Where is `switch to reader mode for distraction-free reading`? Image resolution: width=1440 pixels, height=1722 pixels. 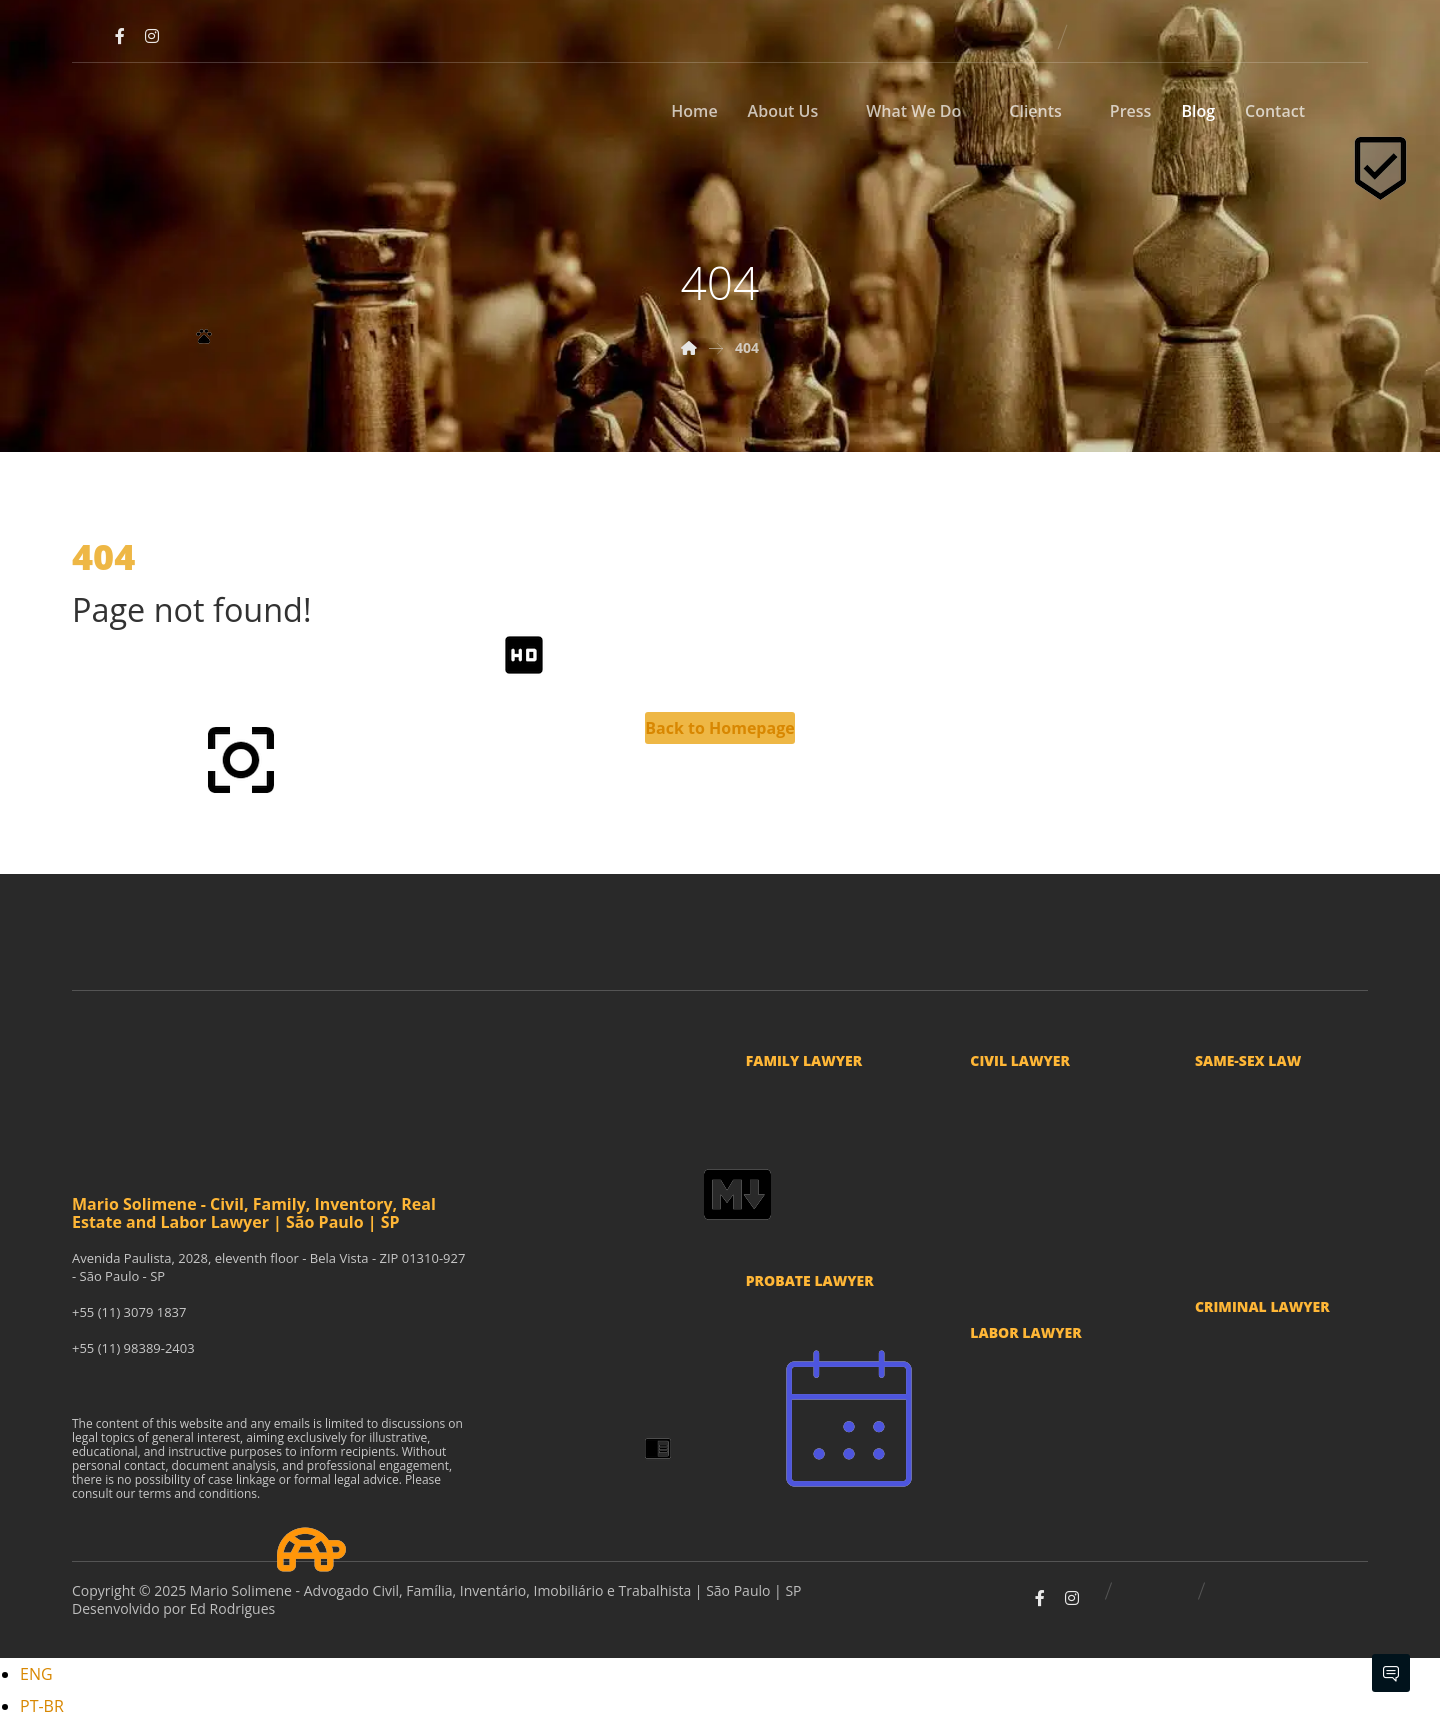
switch to reader mode for distraction-free reading is located at coordinates (658, 1448).